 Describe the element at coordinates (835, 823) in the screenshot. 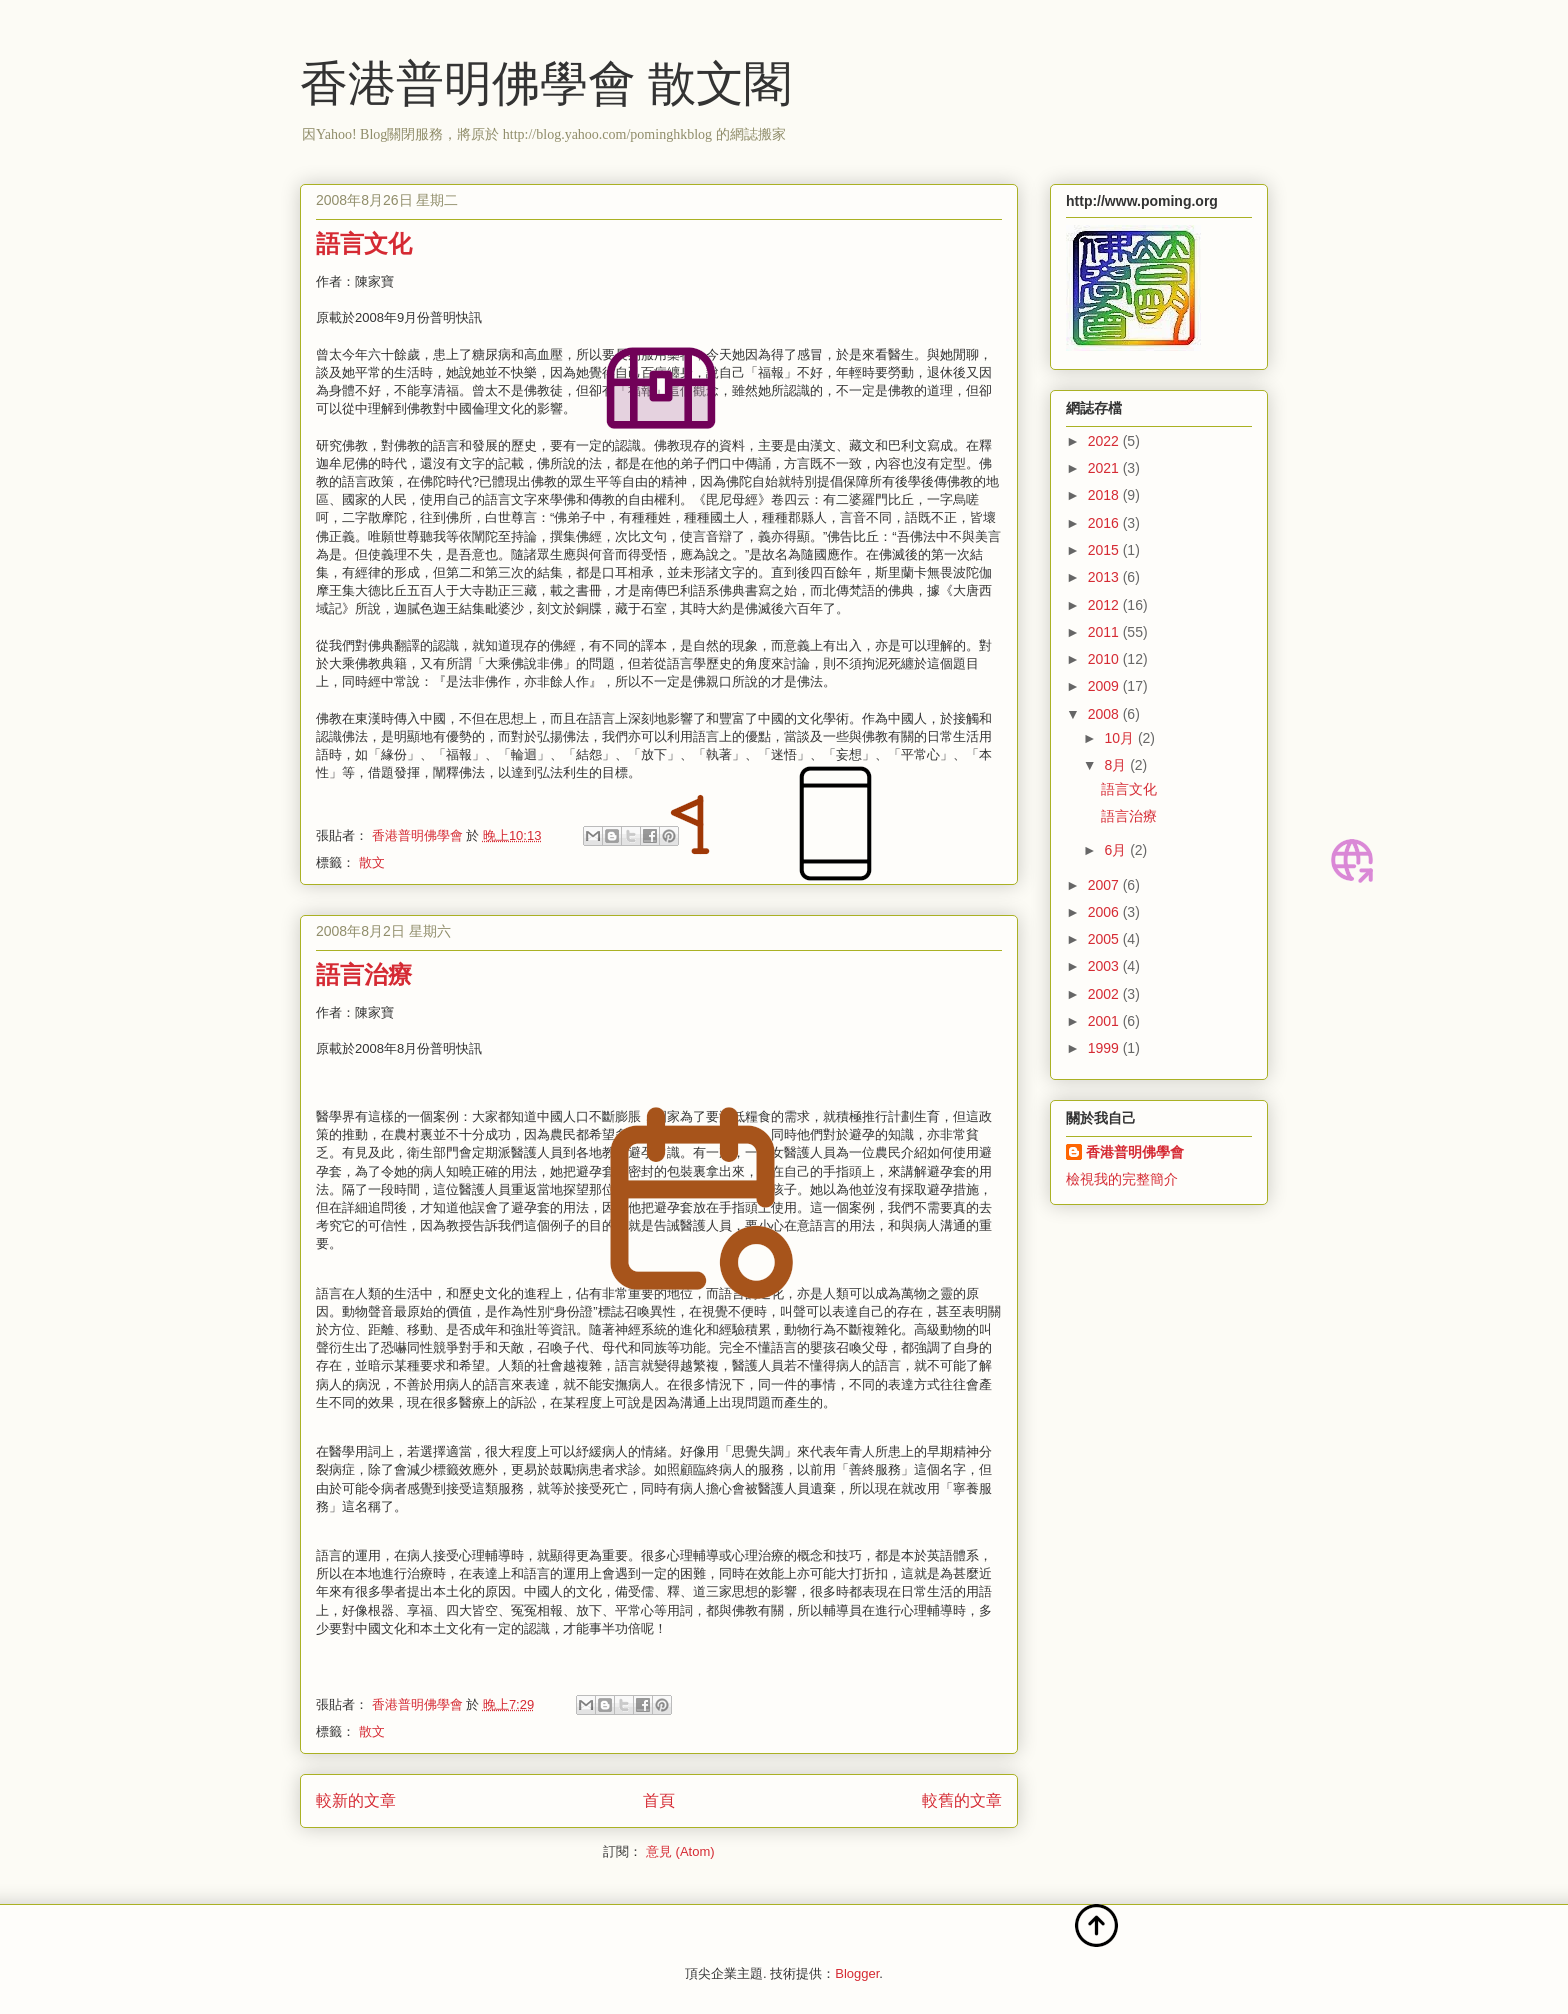

I see `access mobile device settings` at that location.